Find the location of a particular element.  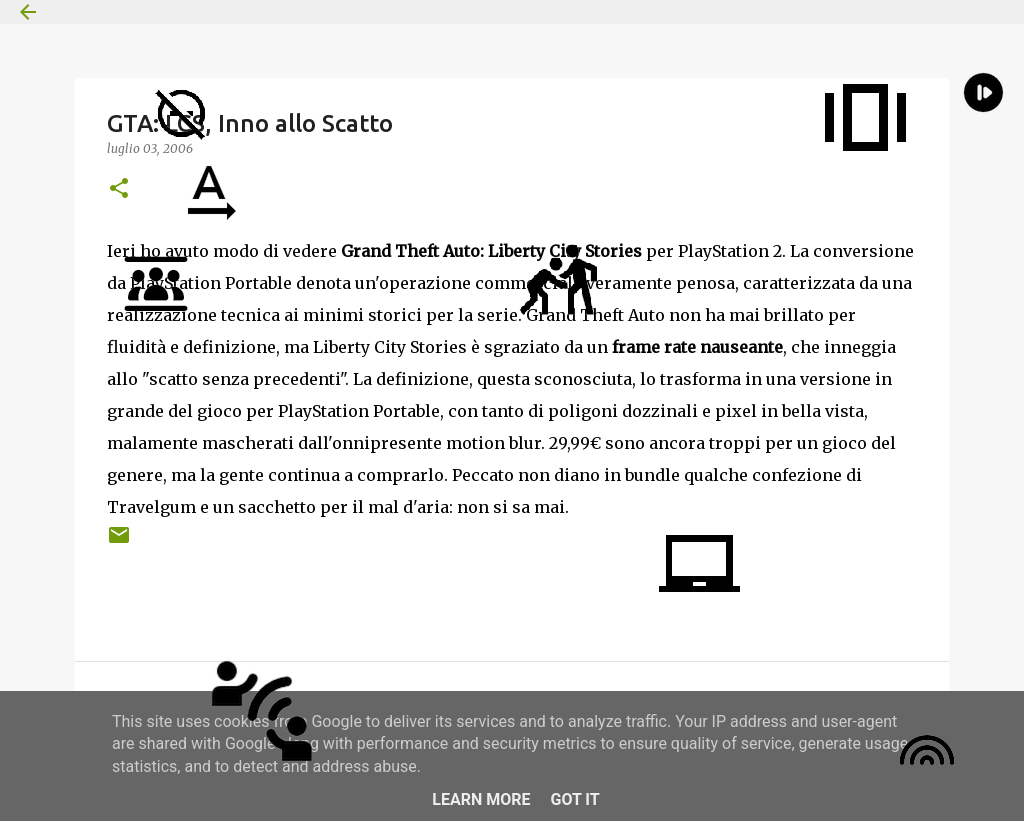

indicates pride or LGBTQ+ related content is located at coordinates (927, 750).